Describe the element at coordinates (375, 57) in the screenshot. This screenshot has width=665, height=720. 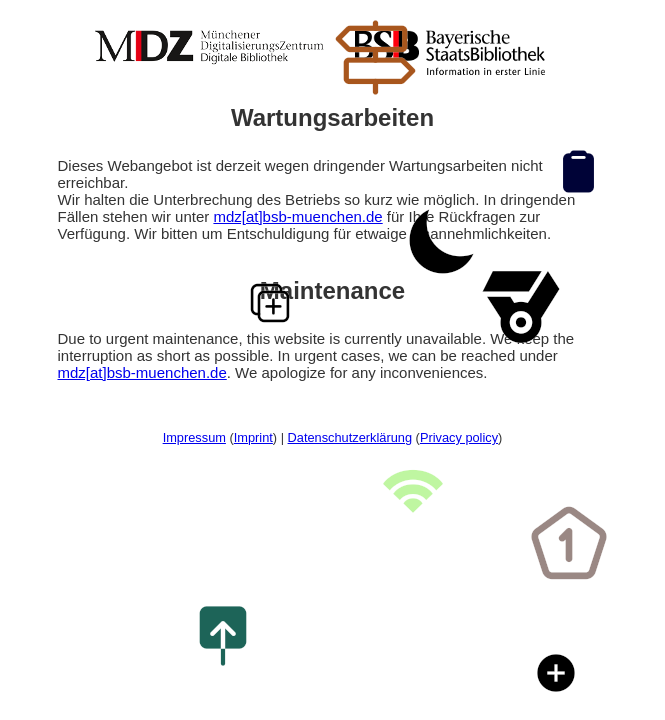
I see `navigate to directions or wayfinding options` at that location.